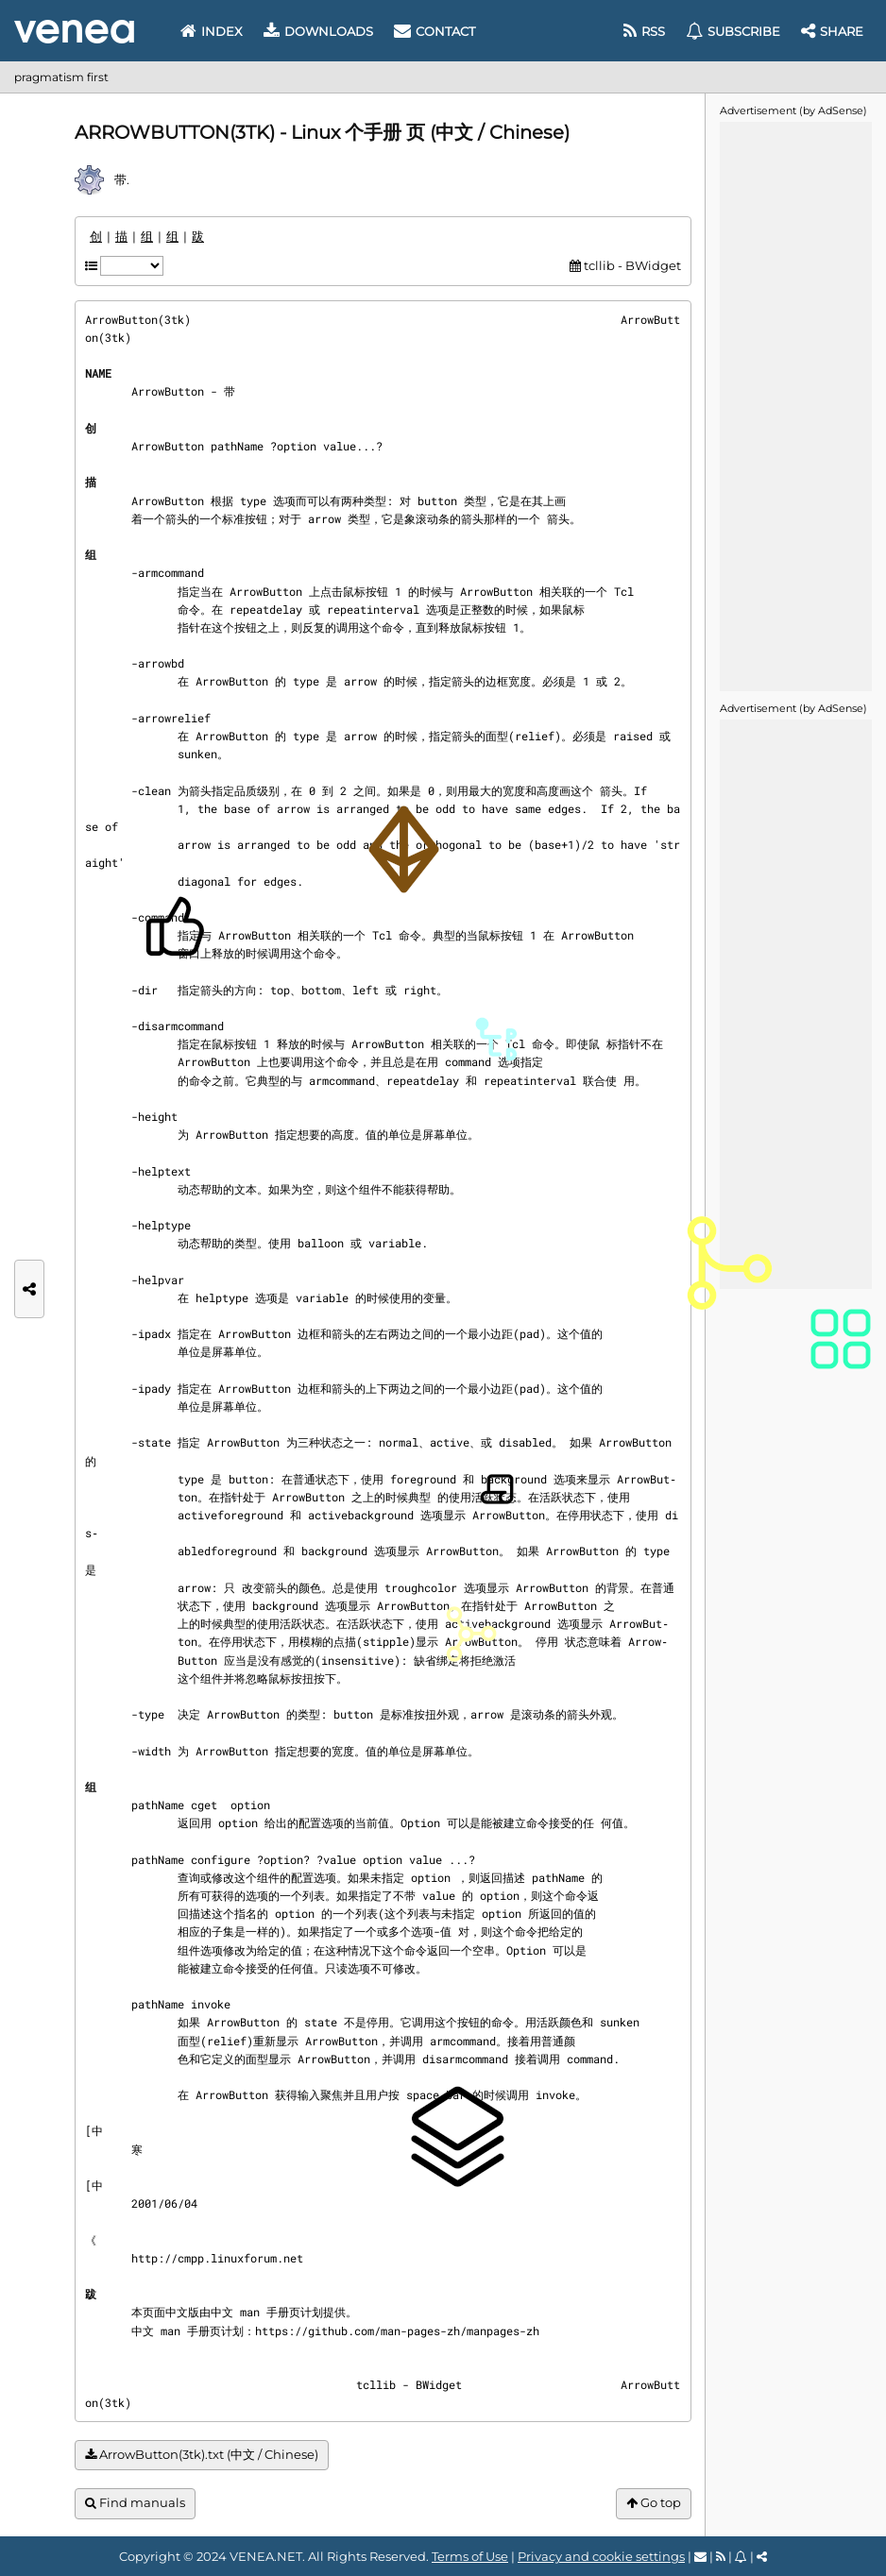  I want to click on select automatic transmission mode, so click(497, 1039).